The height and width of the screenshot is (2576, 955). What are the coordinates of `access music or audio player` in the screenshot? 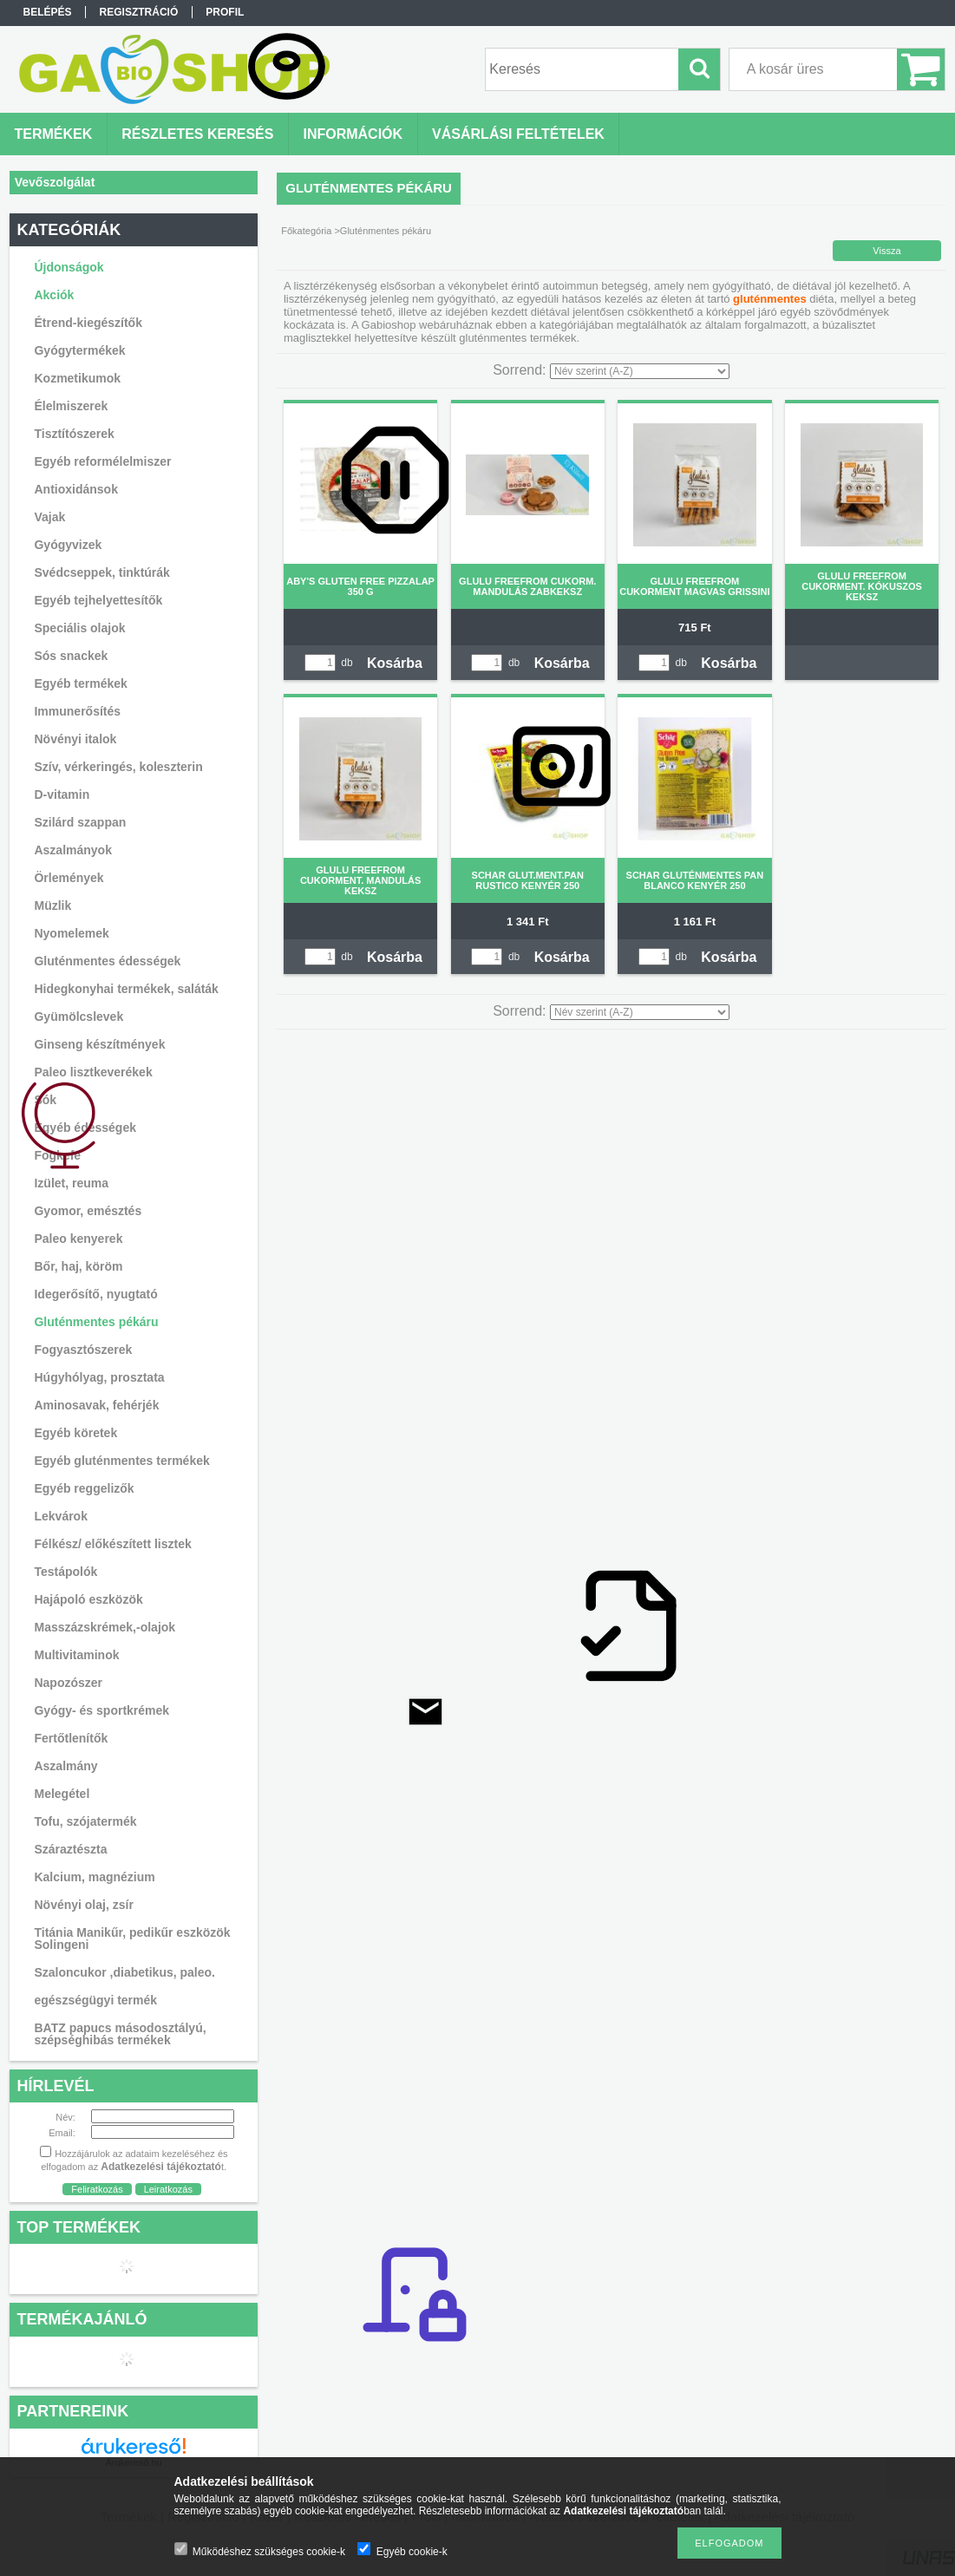 It's located at (561, 766).